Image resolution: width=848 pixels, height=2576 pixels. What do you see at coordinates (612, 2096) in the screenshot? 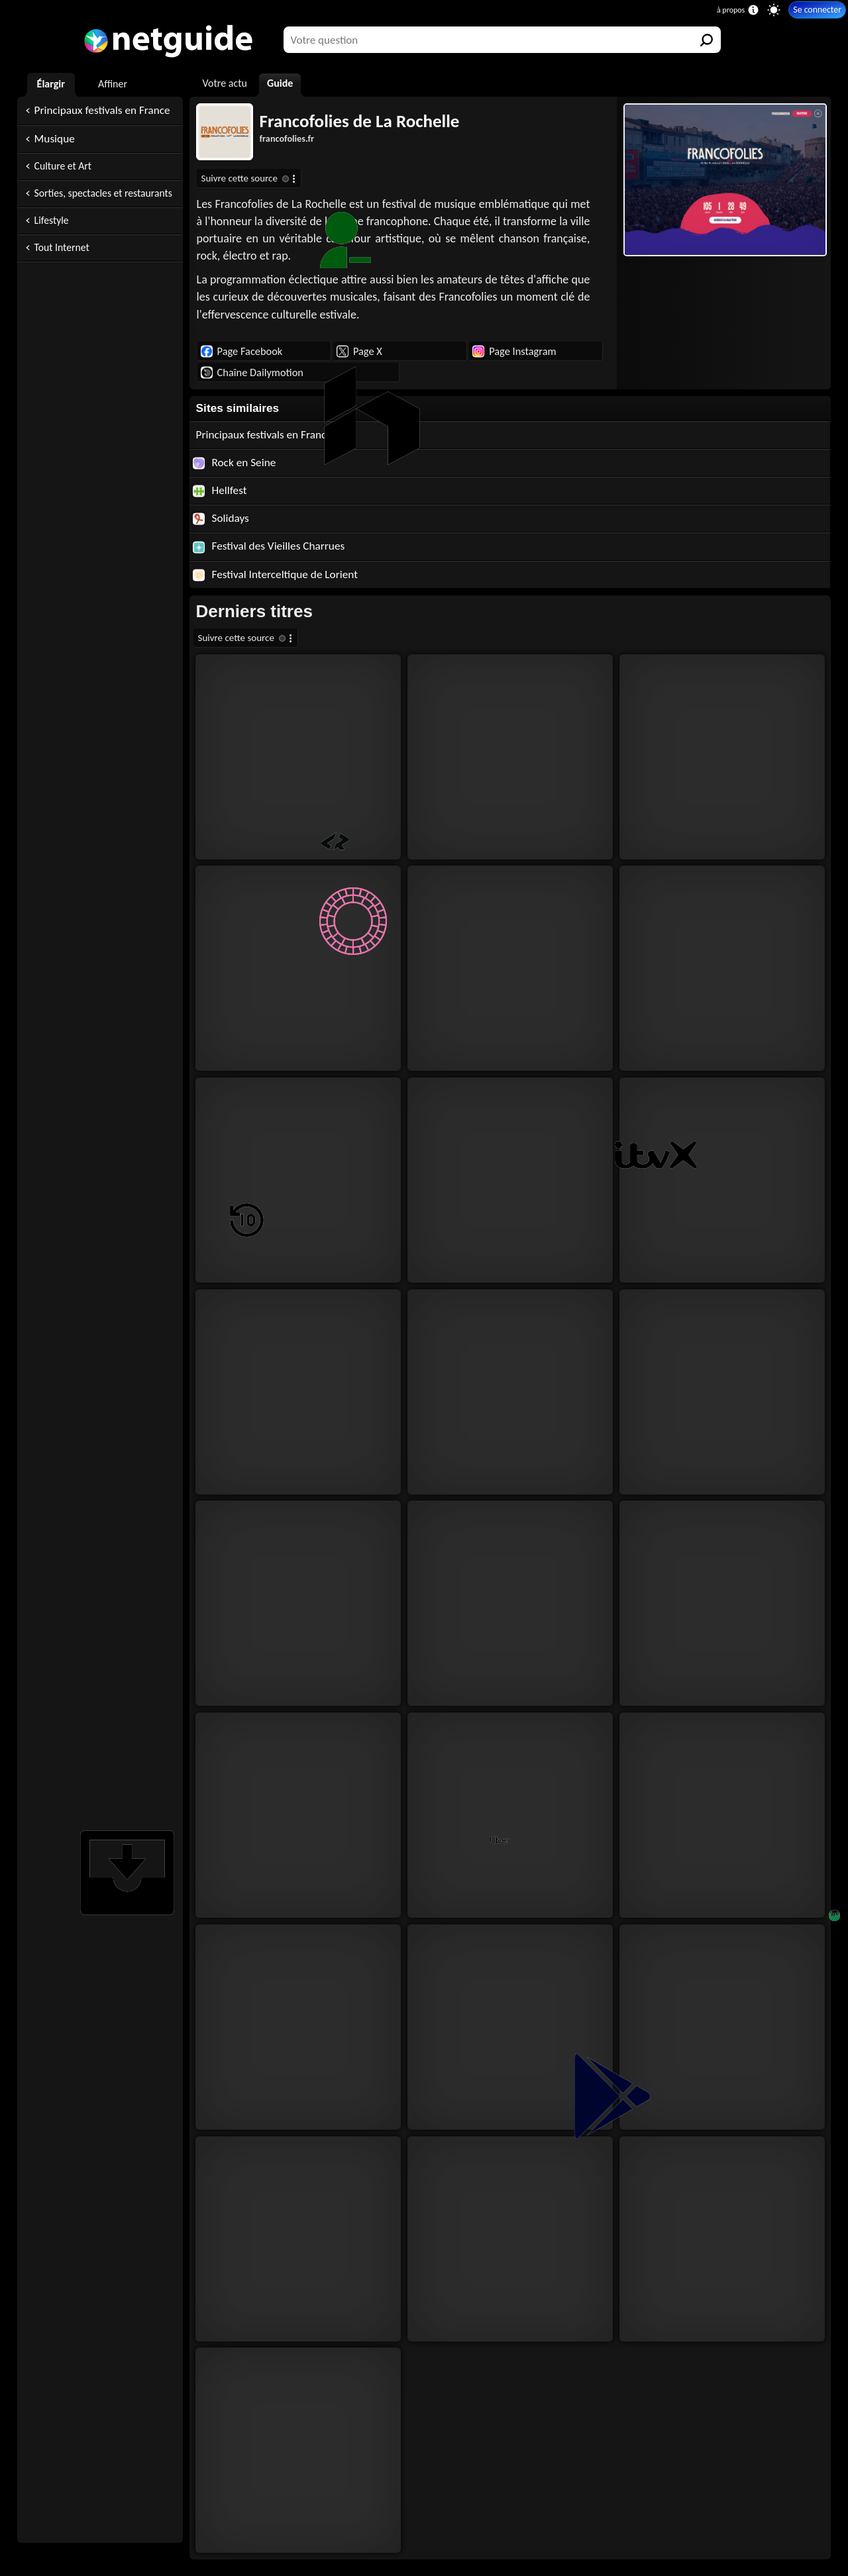
I see `open the google play store` at bounding box center [612, 2096].